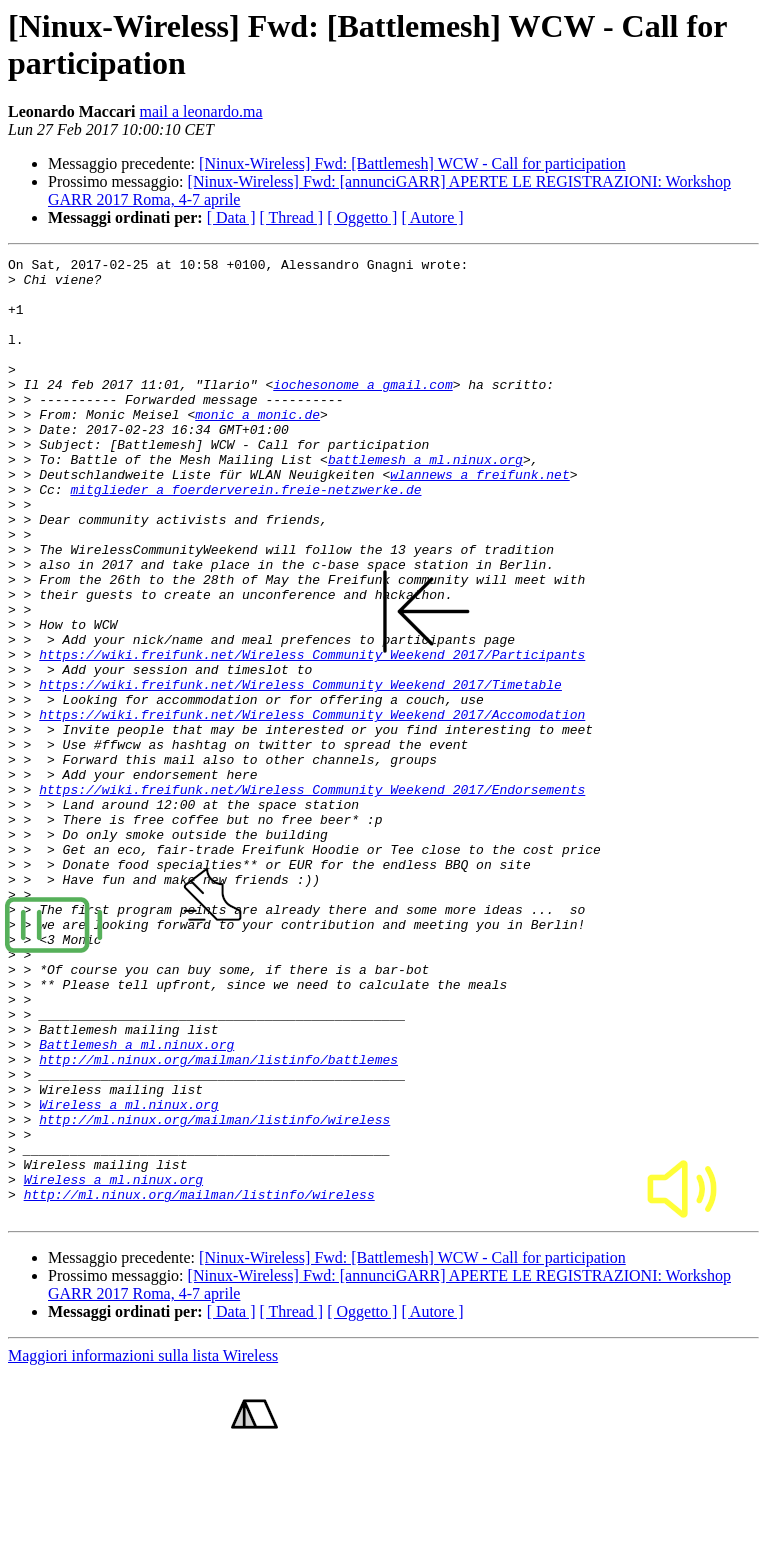 The height and width of the screenshot is (1565, 767). Describe the element at coordinates (211, 897) in the screenshot. I see `track your running or walking activity` at that location.